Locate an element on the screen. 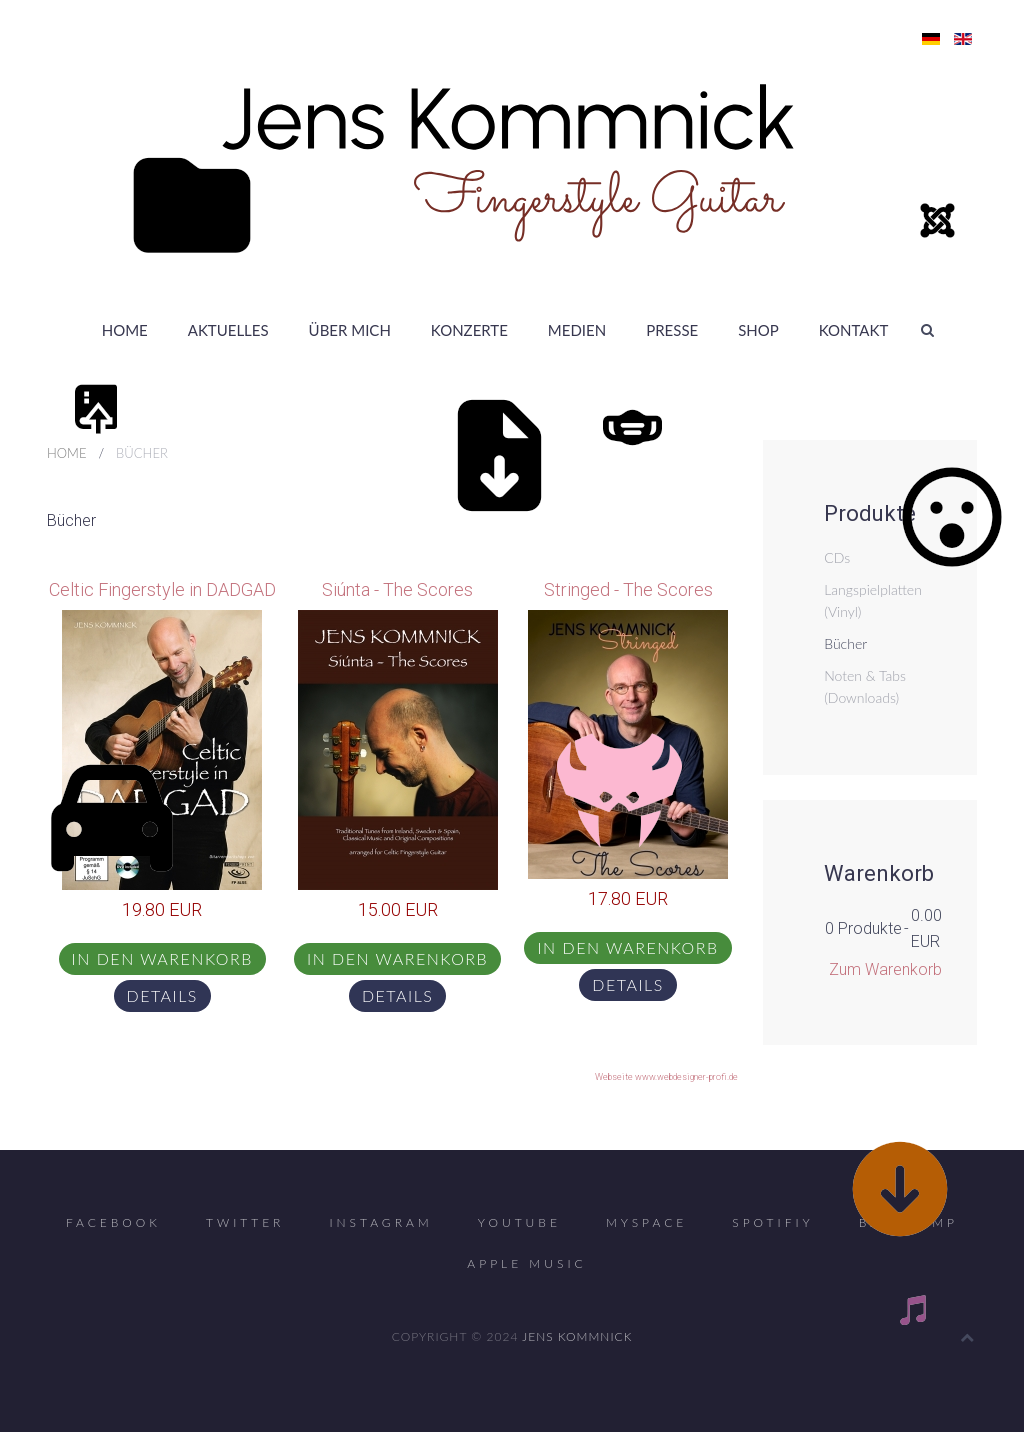 The width and height of the screenshot is (1024, 1432). indicates face mask required is located at coordinates (632, 427).